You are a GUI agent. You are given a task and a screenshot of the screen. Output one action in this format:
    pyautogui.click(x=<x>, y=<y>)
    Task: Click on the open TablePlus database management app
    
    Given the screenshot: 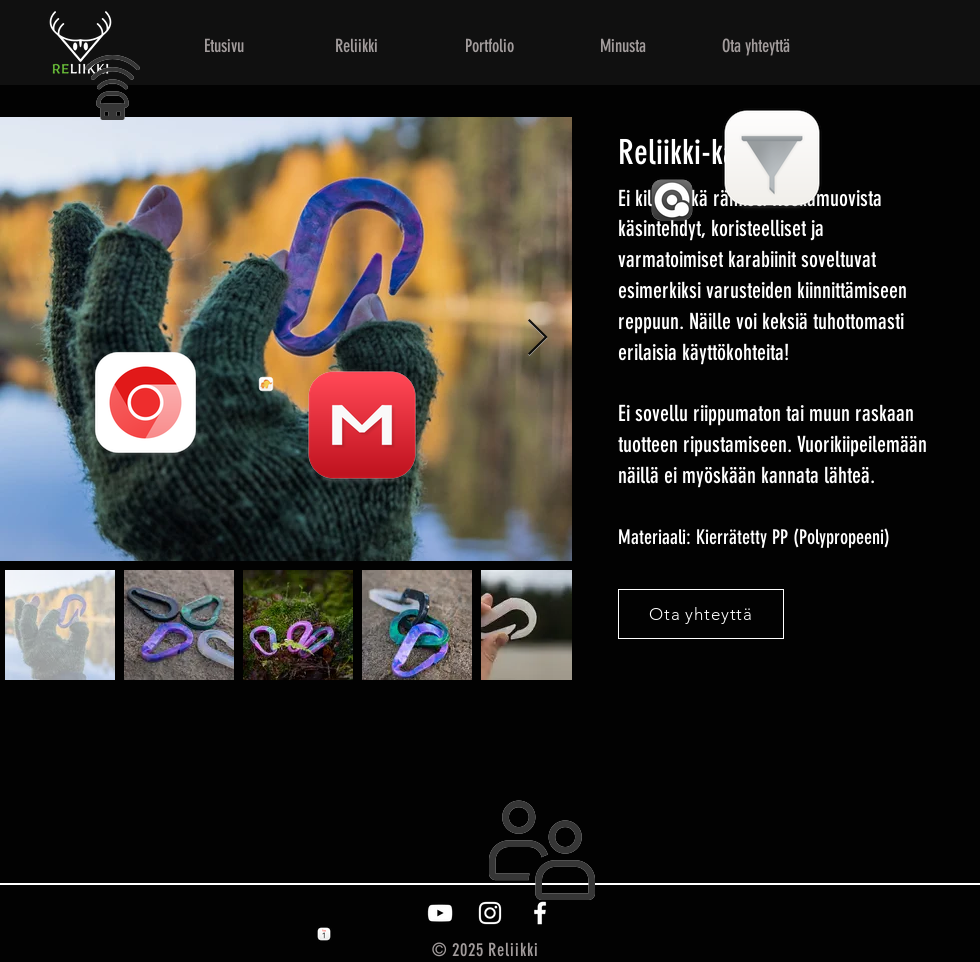 What is the action you would take?
    pyautogui.click(x=266, y=384)
    